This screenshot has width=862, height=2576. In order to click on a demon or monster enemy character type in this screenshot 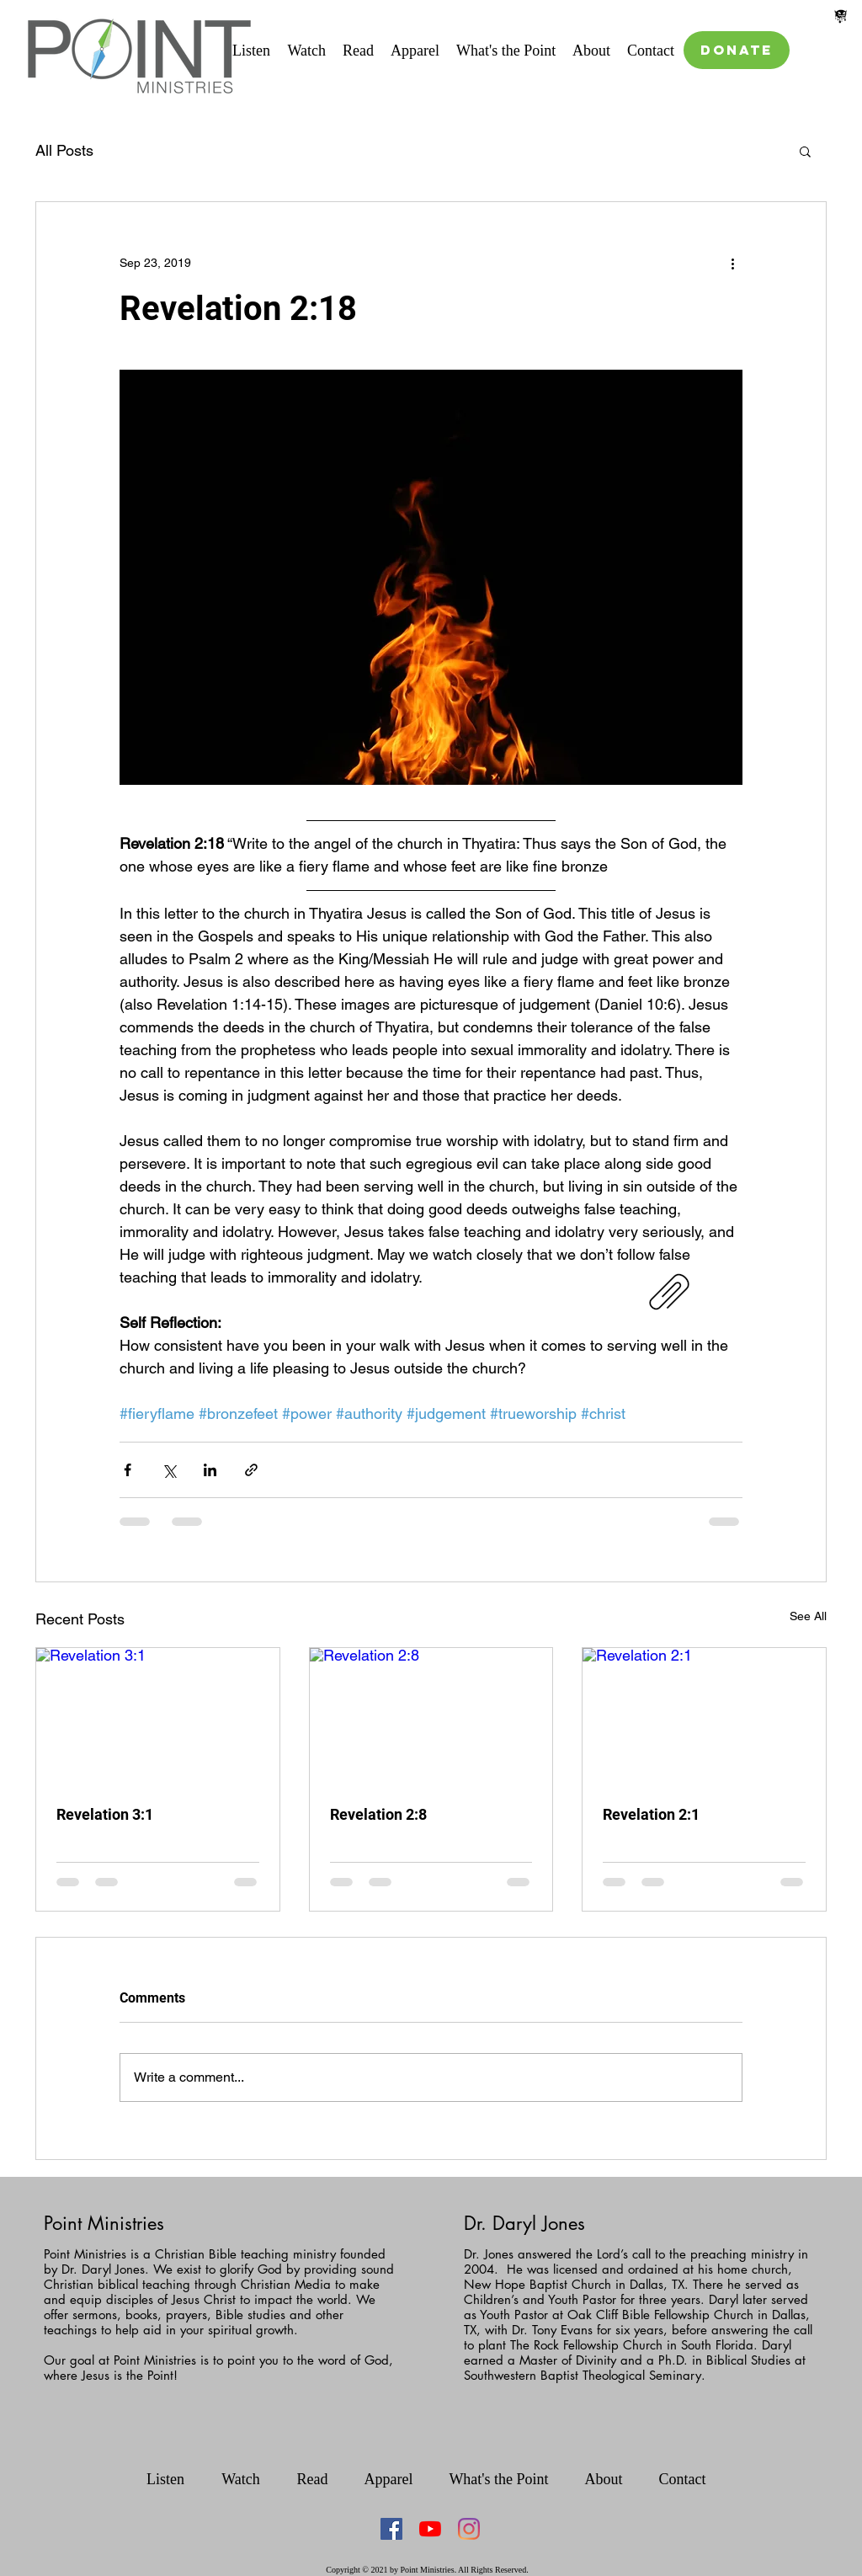, I will do `click(840, 16)`.